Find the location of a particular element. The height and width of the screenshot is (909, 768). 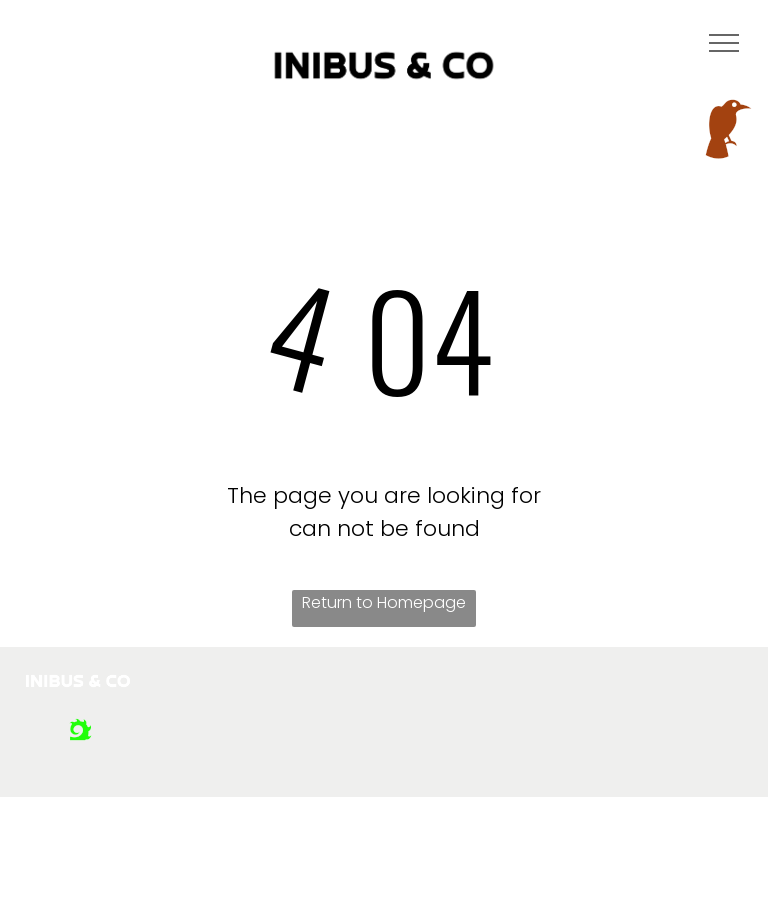

represents a nature or plant-based ability in a game is located at coordinates (80, 729).